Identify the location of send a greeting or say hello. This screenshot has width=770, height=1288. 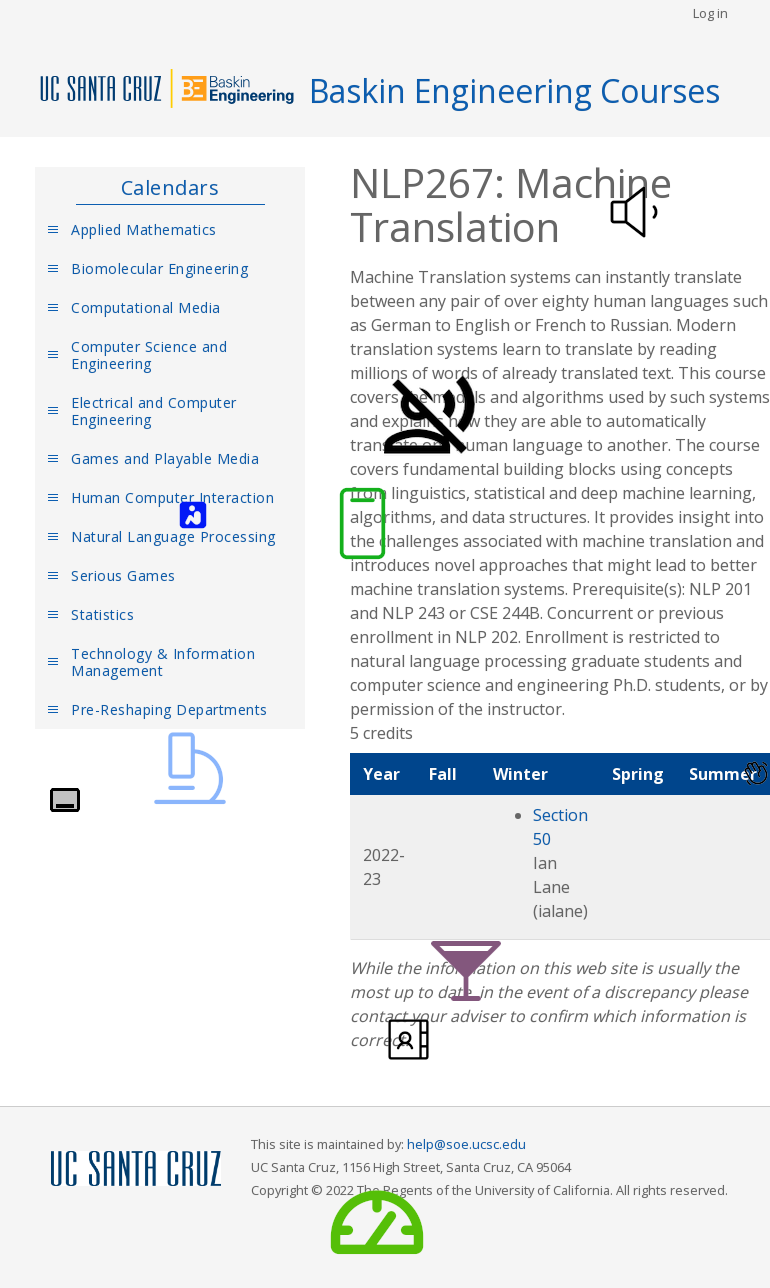
(756, 773).